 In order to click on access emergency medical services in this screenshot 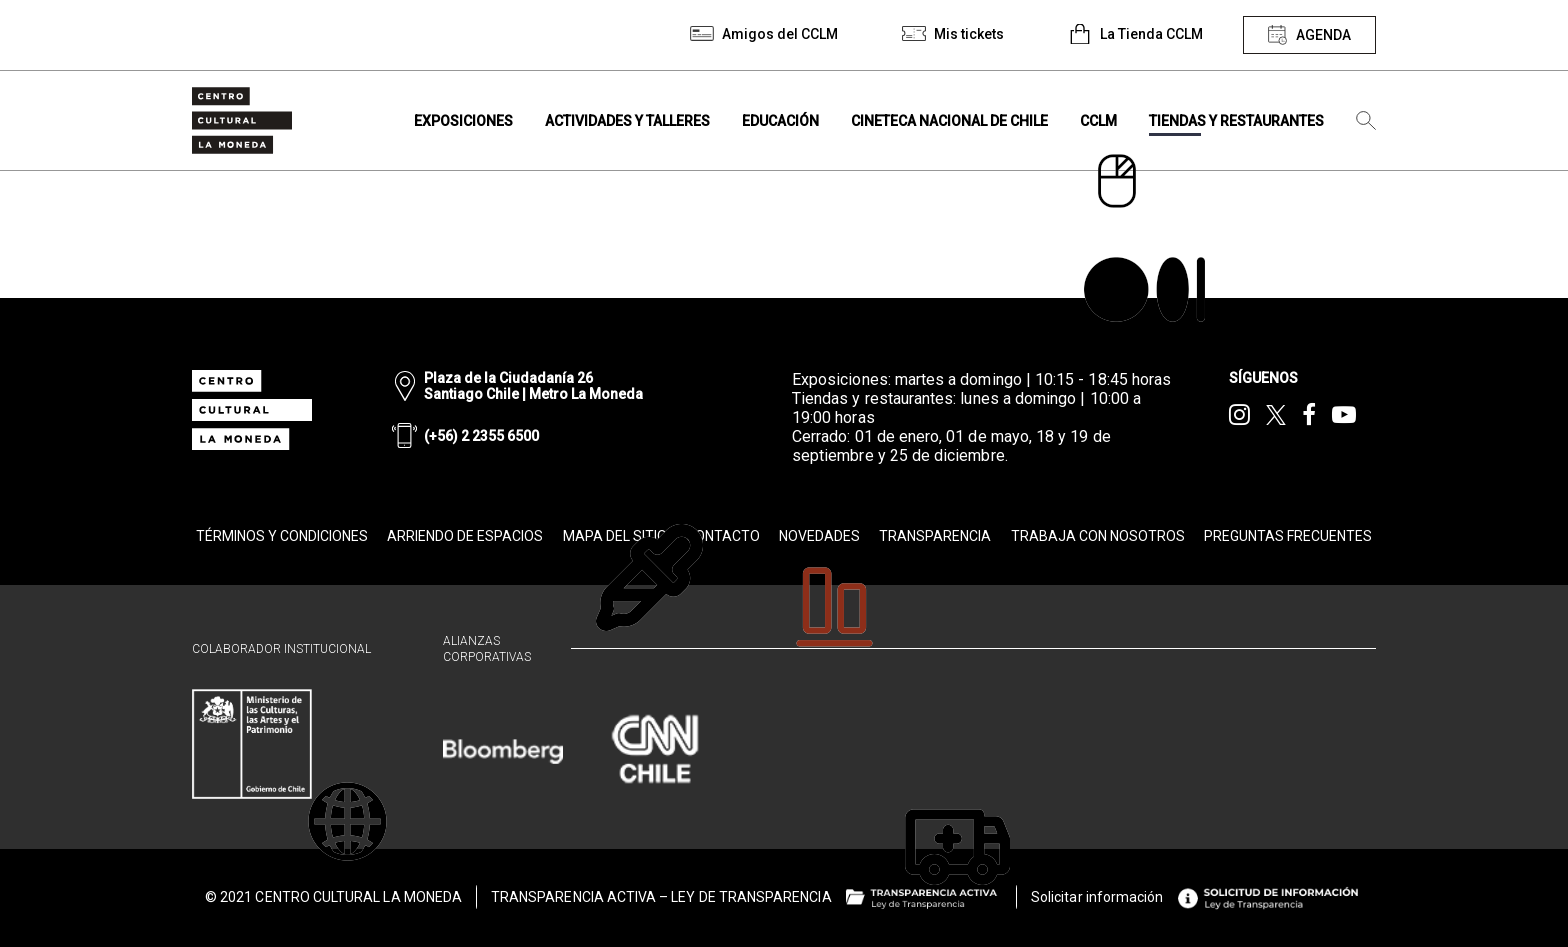, I will do `click(955, 842)`.